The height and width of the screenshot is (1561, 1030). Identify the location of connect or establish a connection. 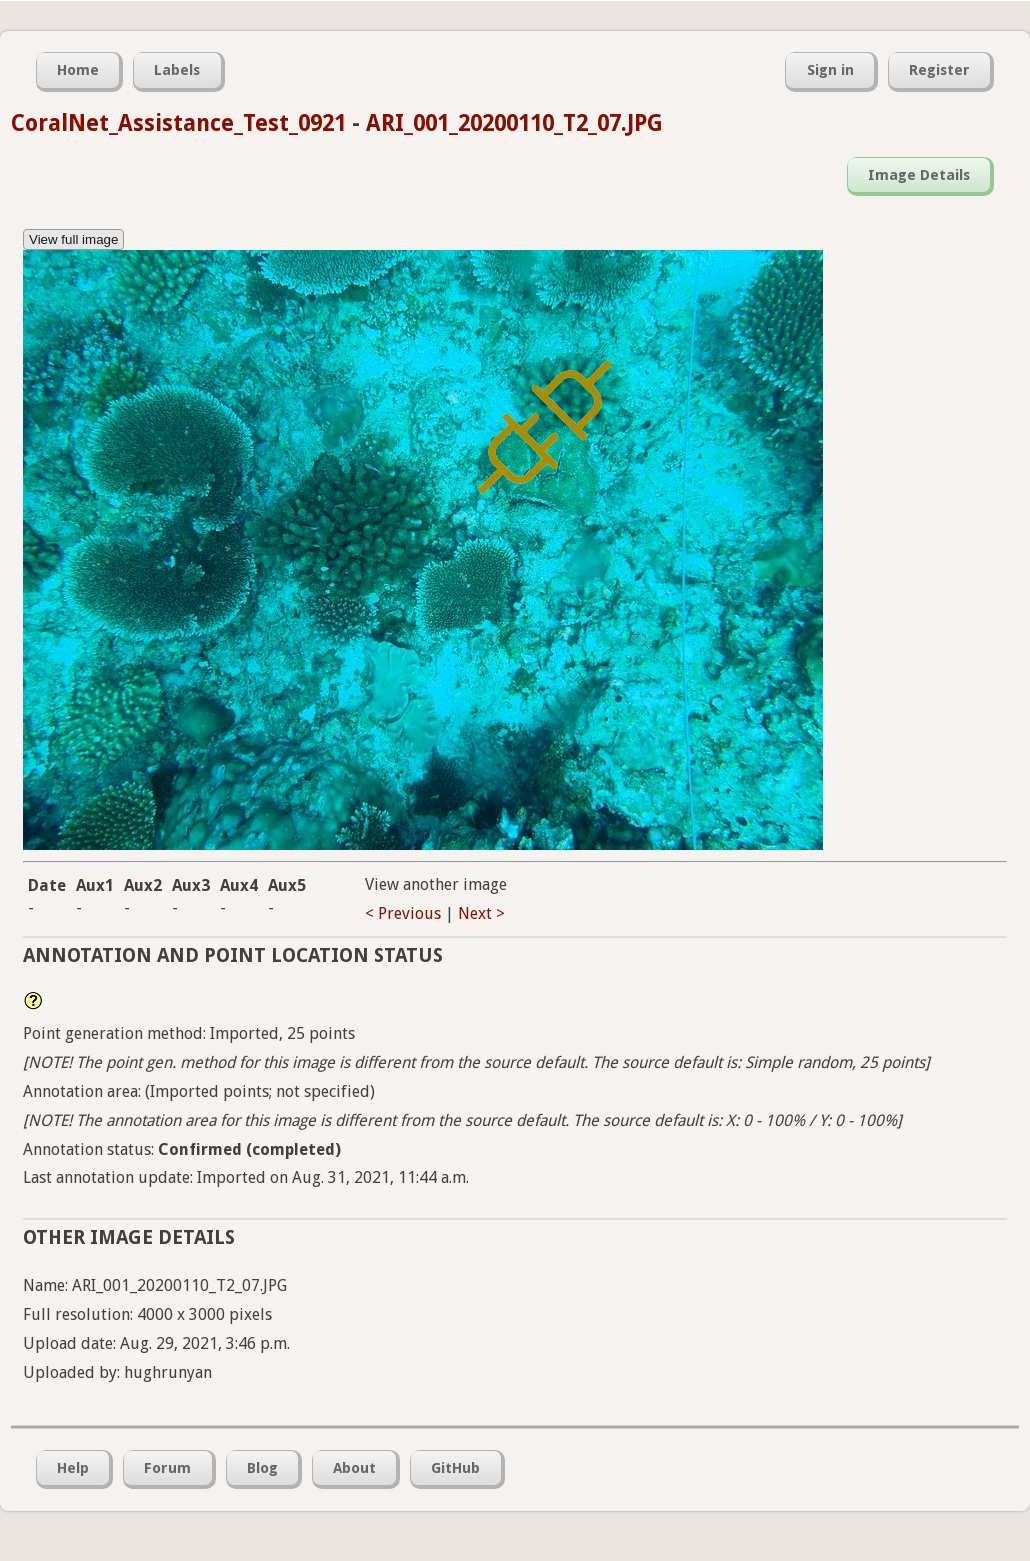
(545, 427).